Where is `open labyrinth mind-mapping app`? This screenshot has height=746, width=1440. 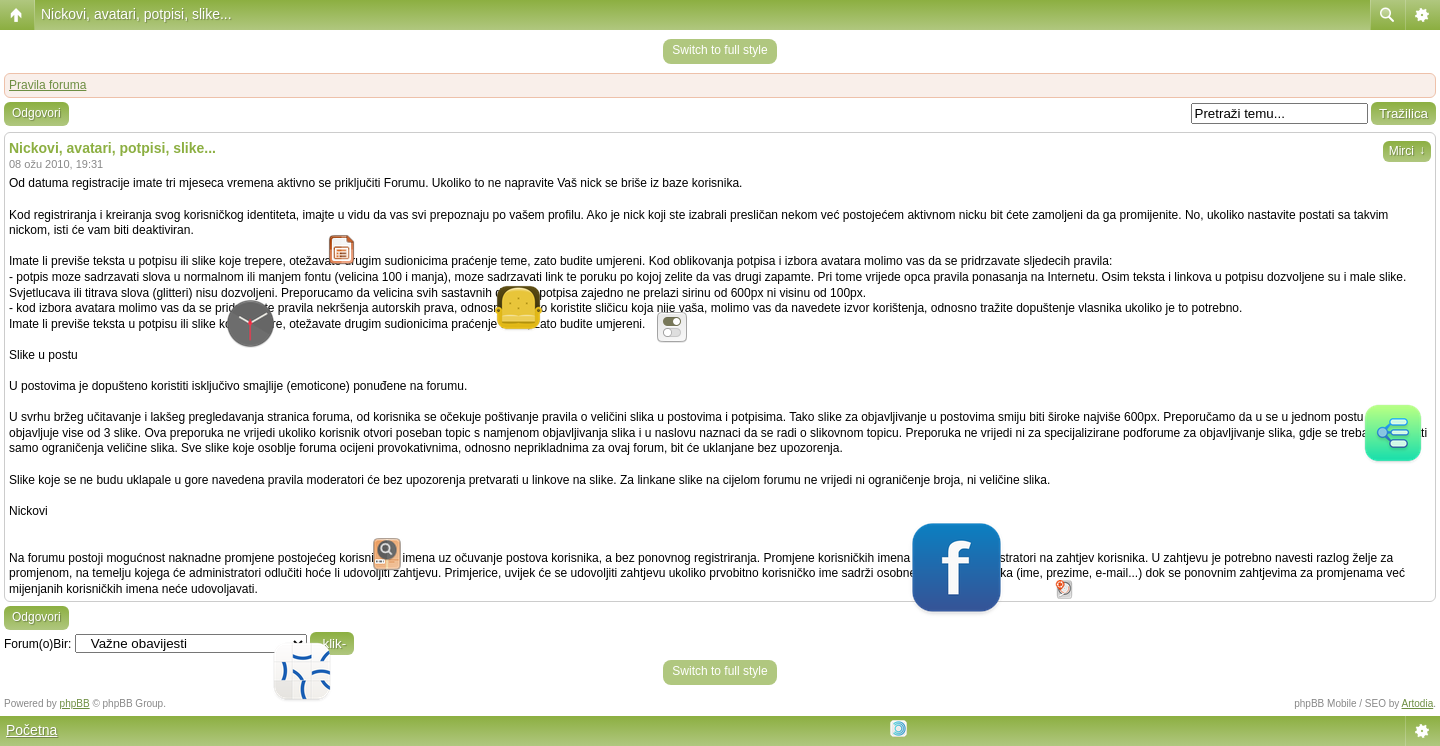
open labyrinth mind-mapping app is located at coordinates (1393, 433).